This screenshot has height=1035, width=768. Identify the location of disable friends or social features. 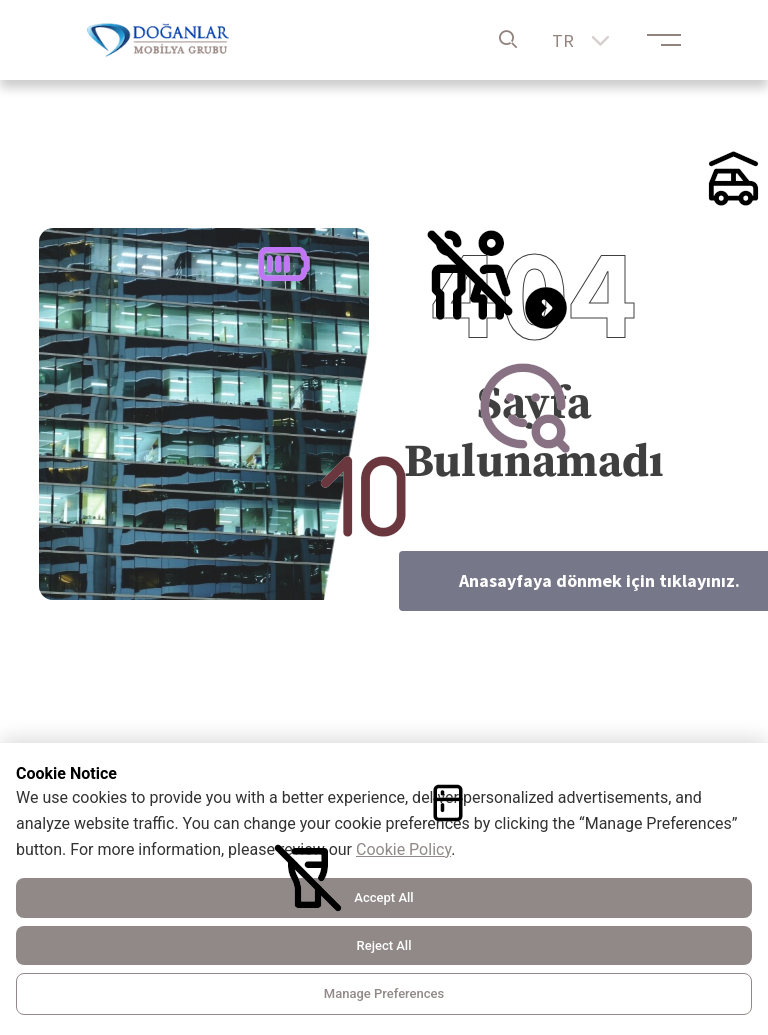
(470, 273).